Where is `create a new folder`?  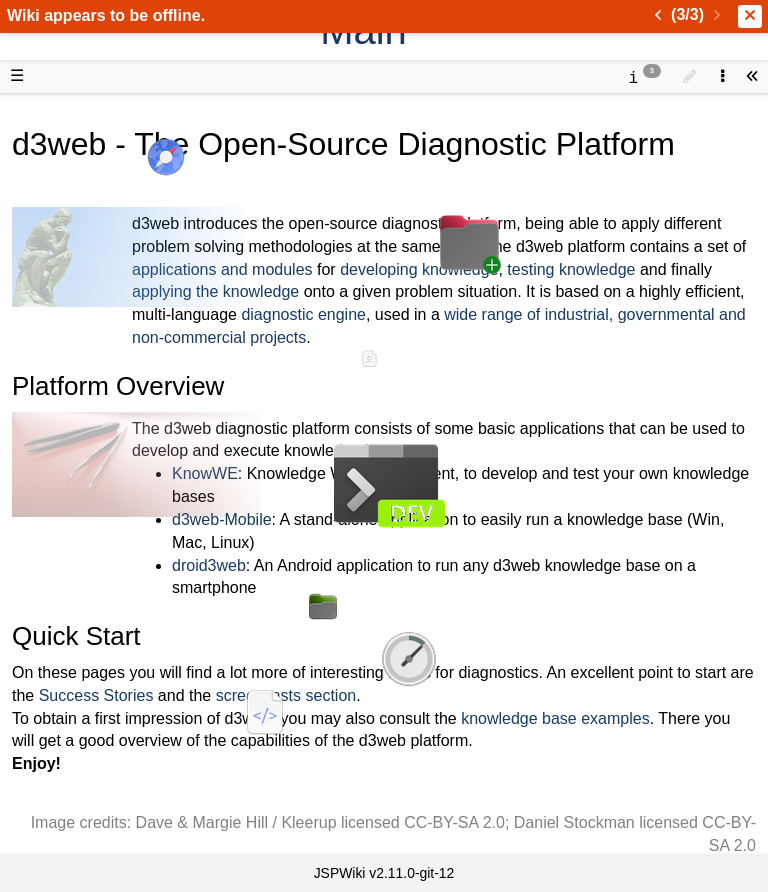
create a new folder is located at coordinates (469, 242).